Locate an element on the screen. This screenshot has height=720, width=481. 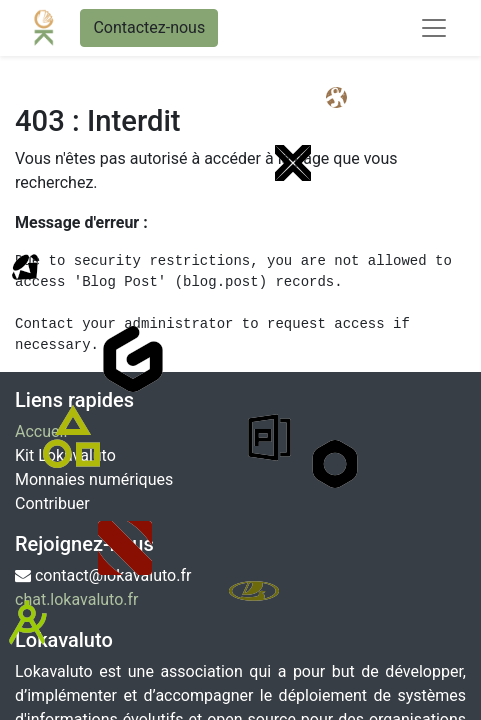
Lada automotive brand logo is located at coordinates (254, 591).